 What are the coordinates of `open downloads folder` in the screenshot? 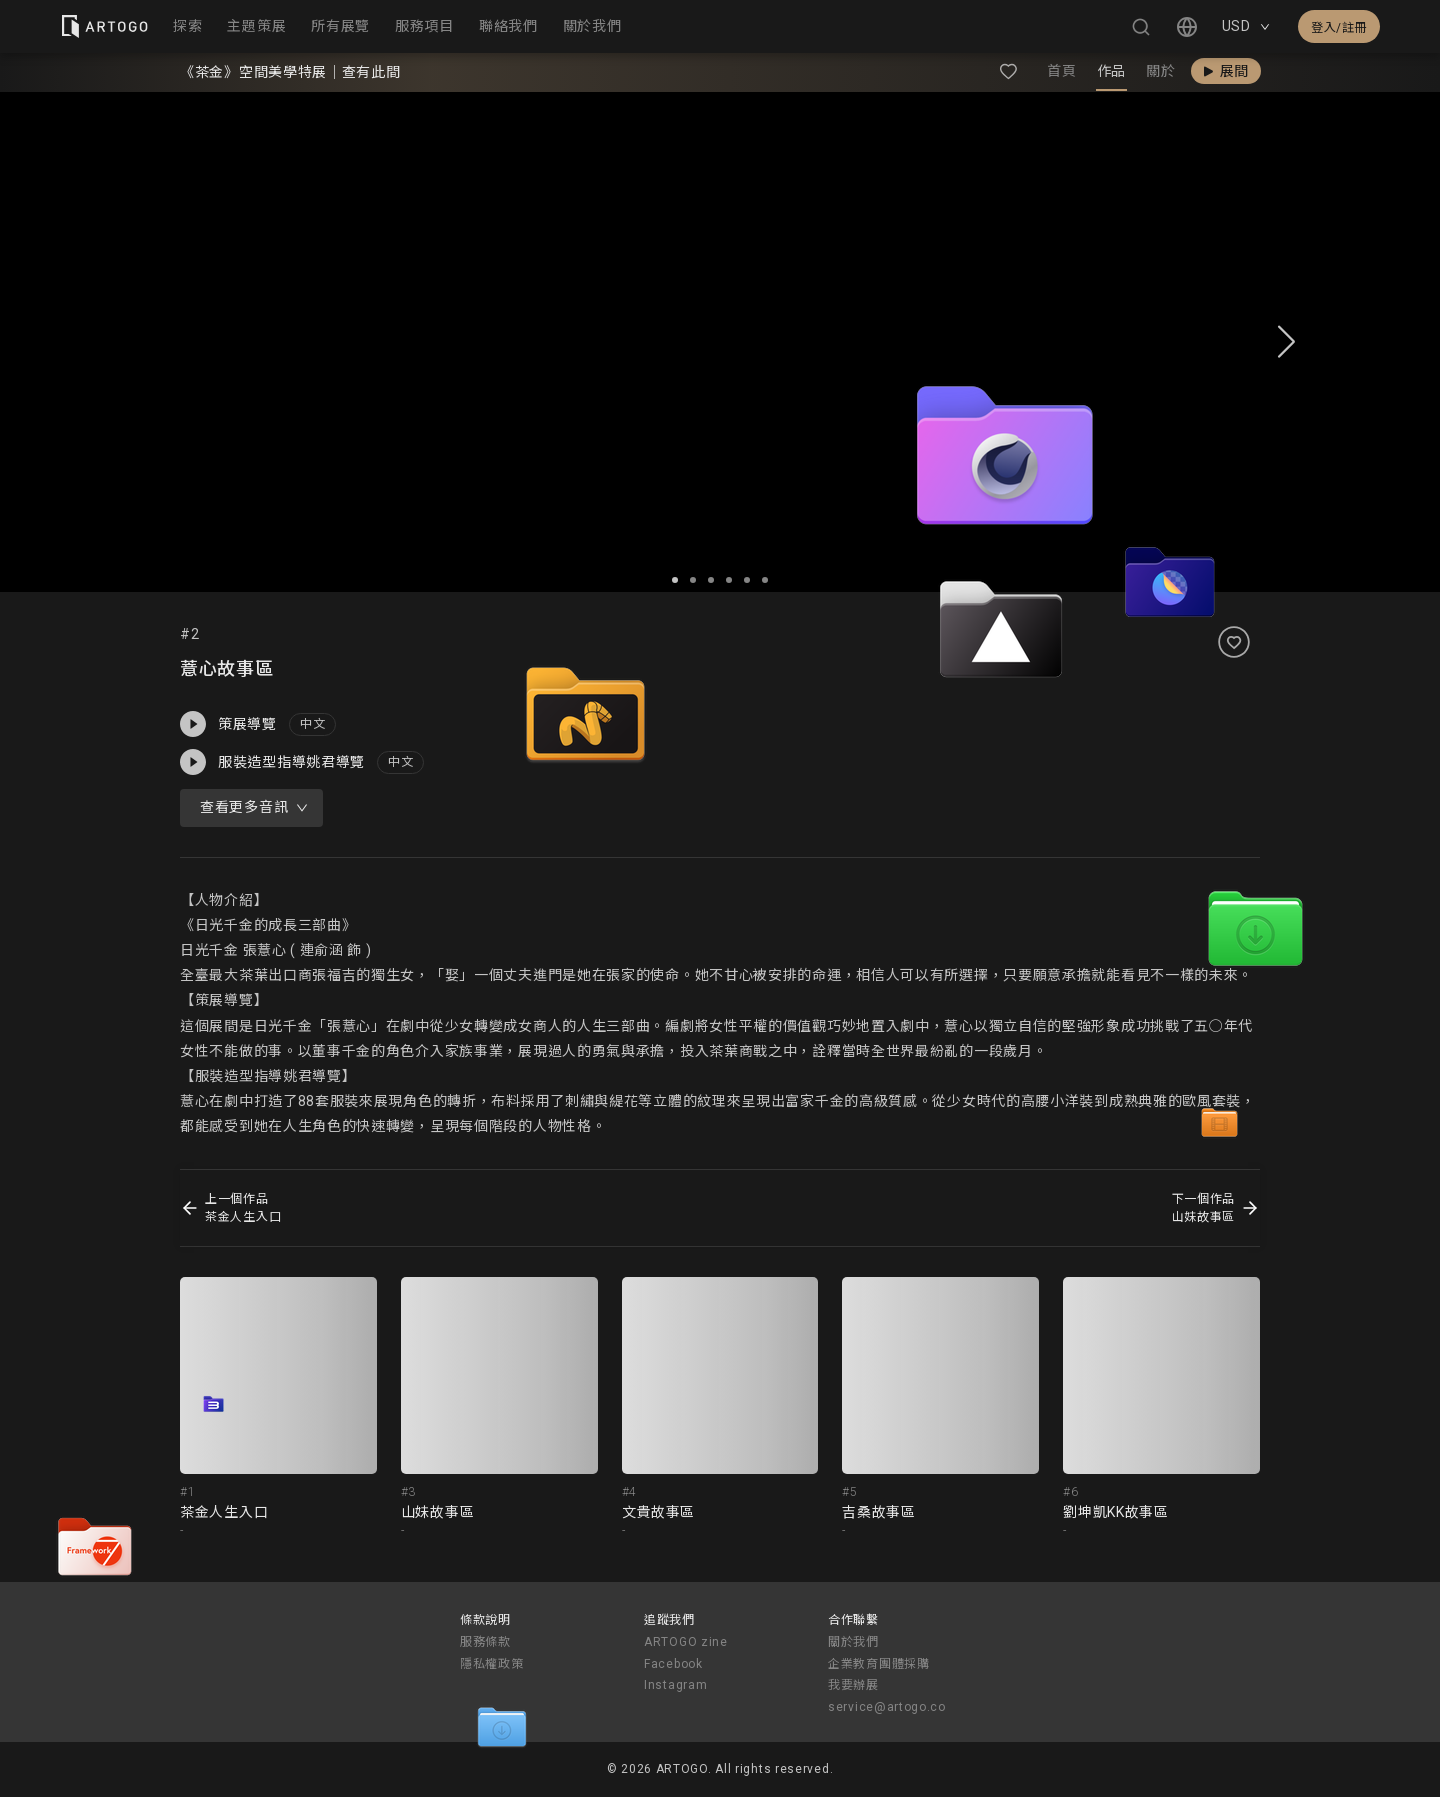 It's located at (1255, 928).